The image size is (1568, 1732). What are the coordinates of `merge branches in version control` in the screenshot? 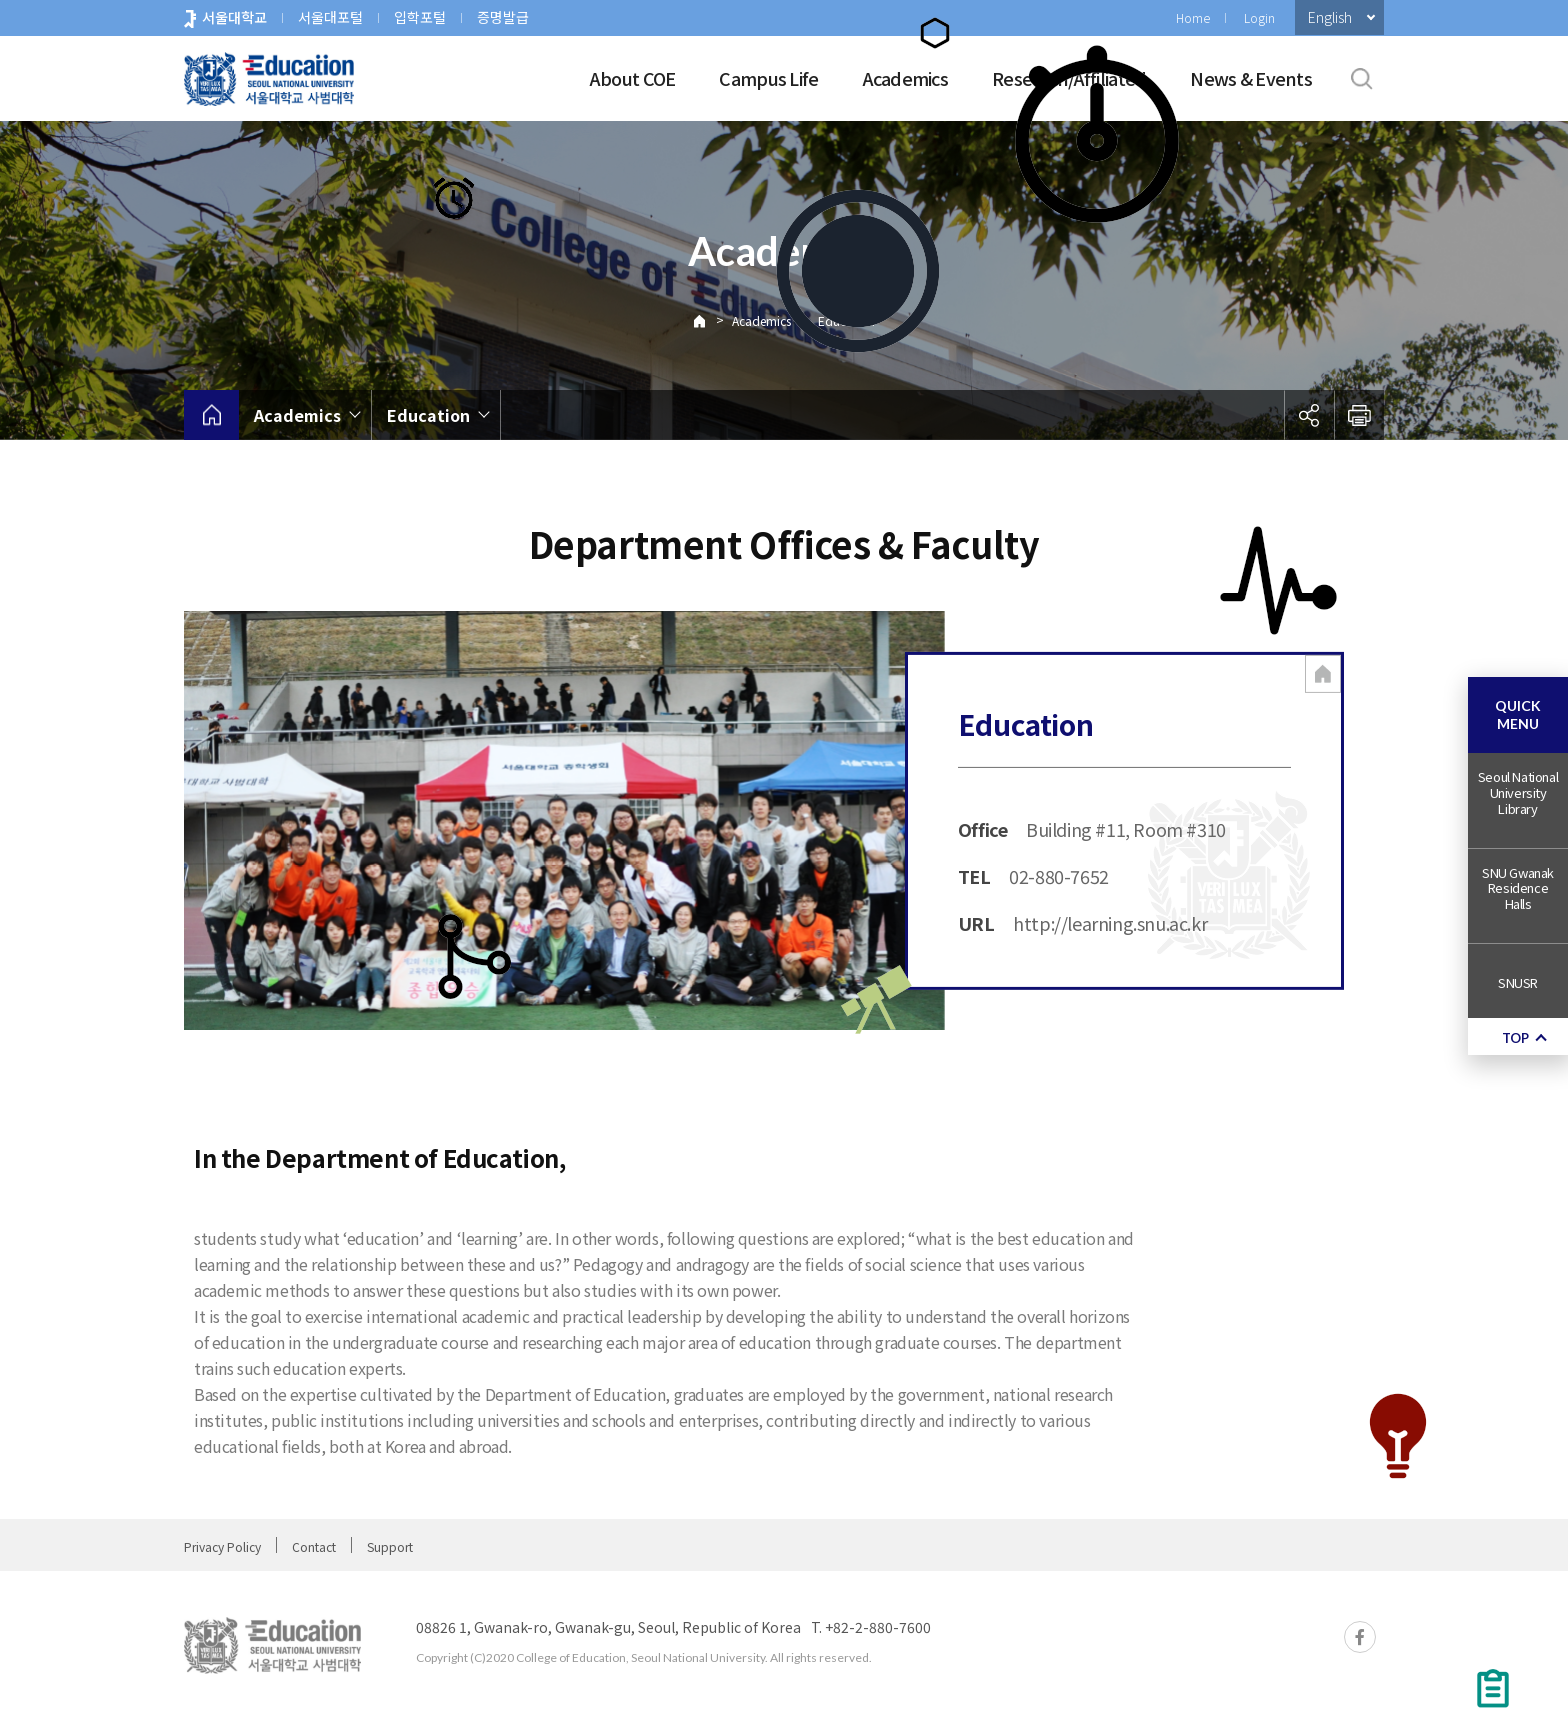 It's located at (474, 956).